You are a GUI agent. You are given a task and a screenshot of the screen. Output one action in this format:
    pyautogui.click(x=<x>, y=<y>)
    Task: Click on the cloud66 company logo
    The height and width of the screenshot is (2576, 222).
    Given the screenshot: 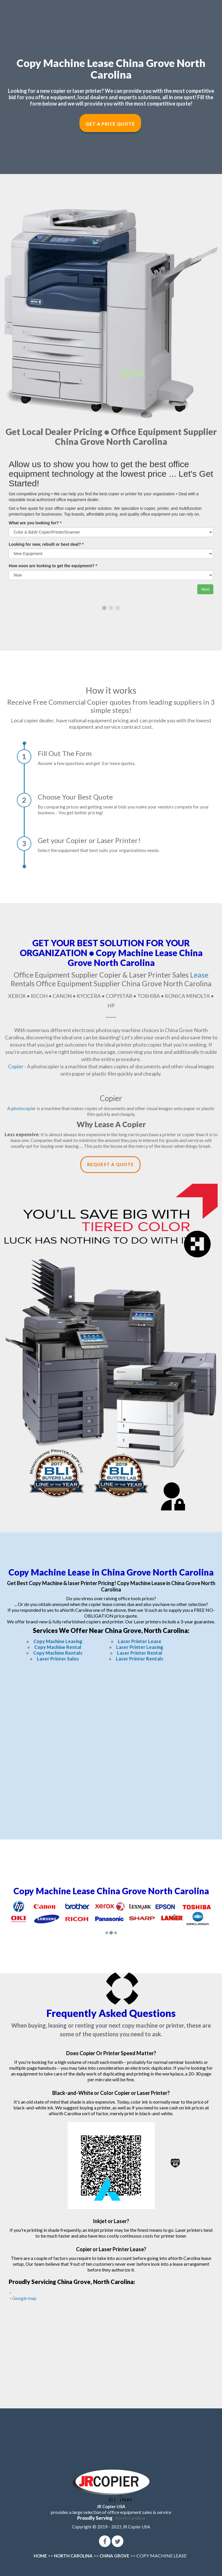 What is the action you would take?
    pyautogui.click(x=175, y=2163)
    